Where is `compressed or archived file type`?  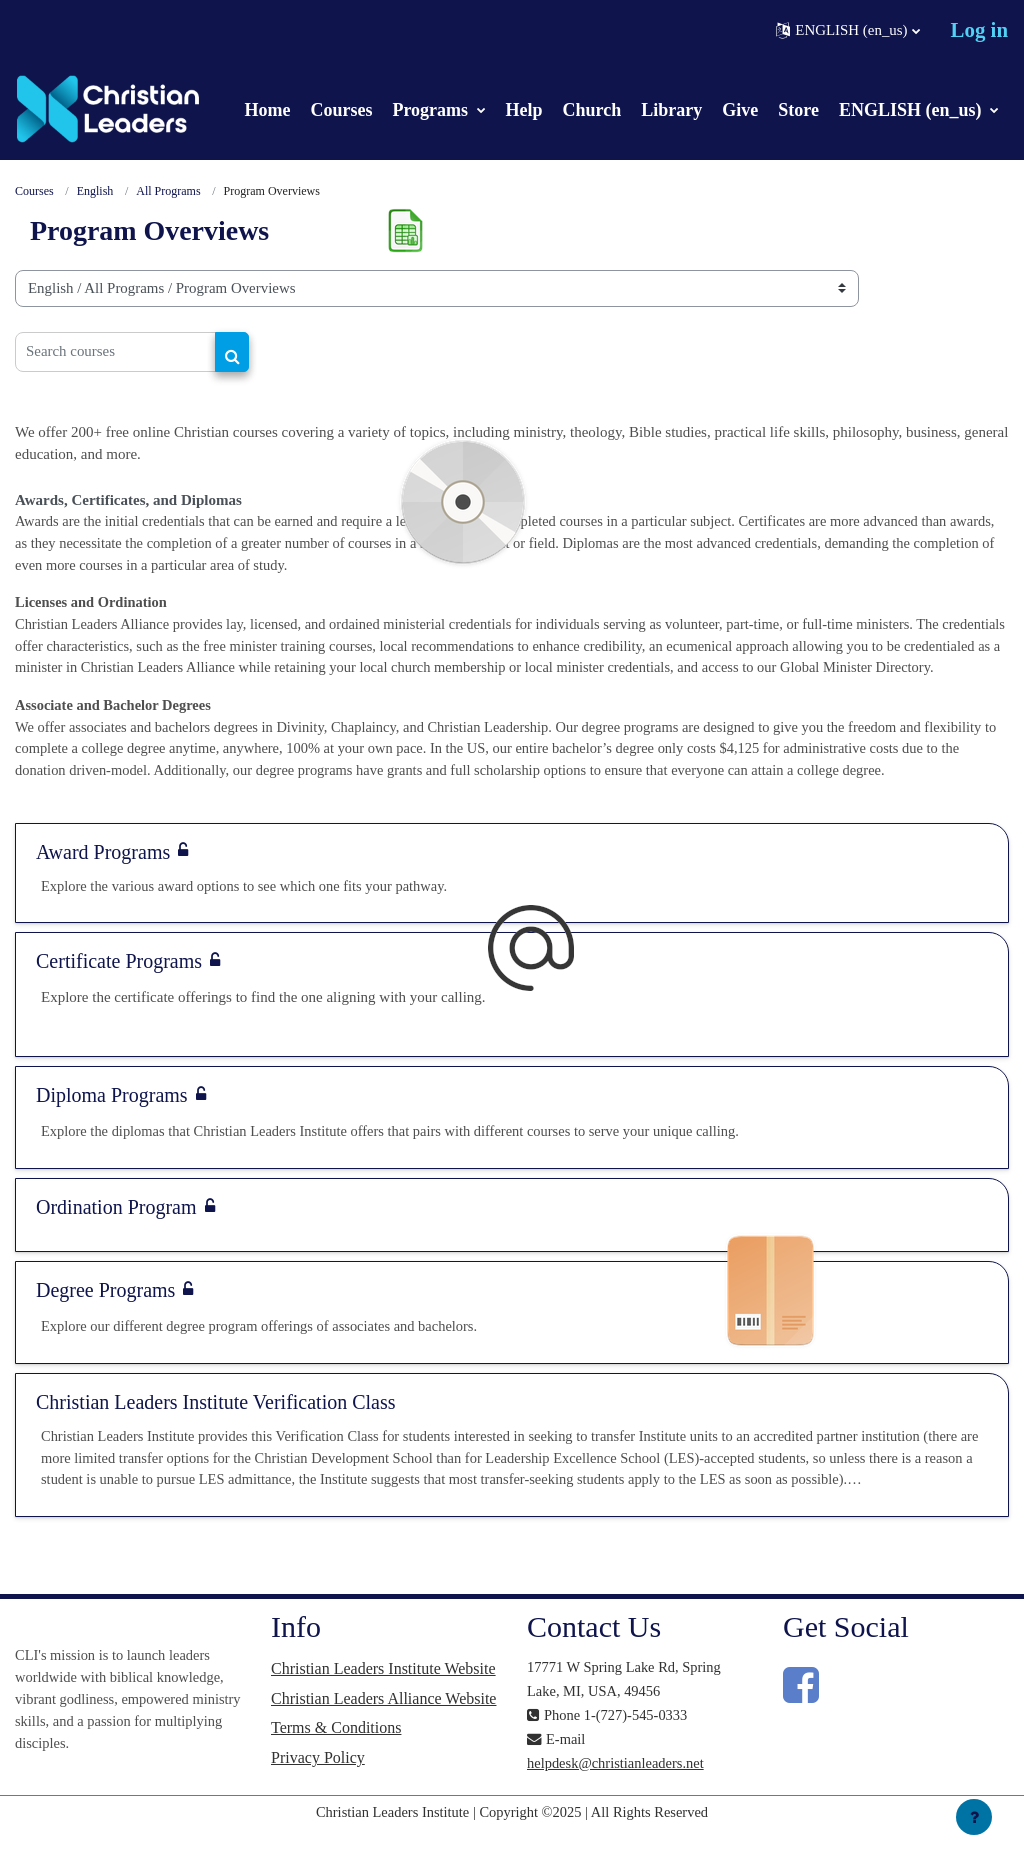 compressed or archived file type is located at coordinates (770, 1290).